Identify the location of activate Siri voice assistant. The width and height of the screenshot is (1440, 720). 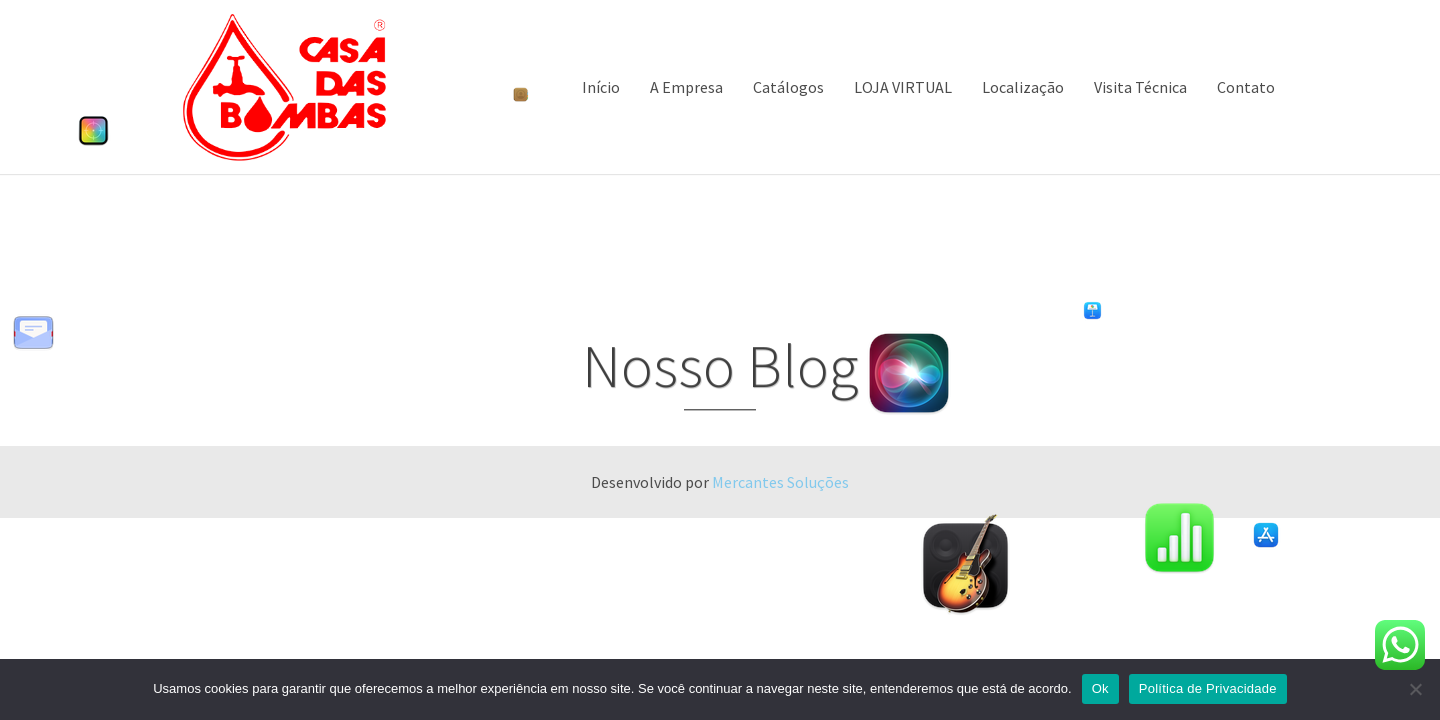
(909, 373).